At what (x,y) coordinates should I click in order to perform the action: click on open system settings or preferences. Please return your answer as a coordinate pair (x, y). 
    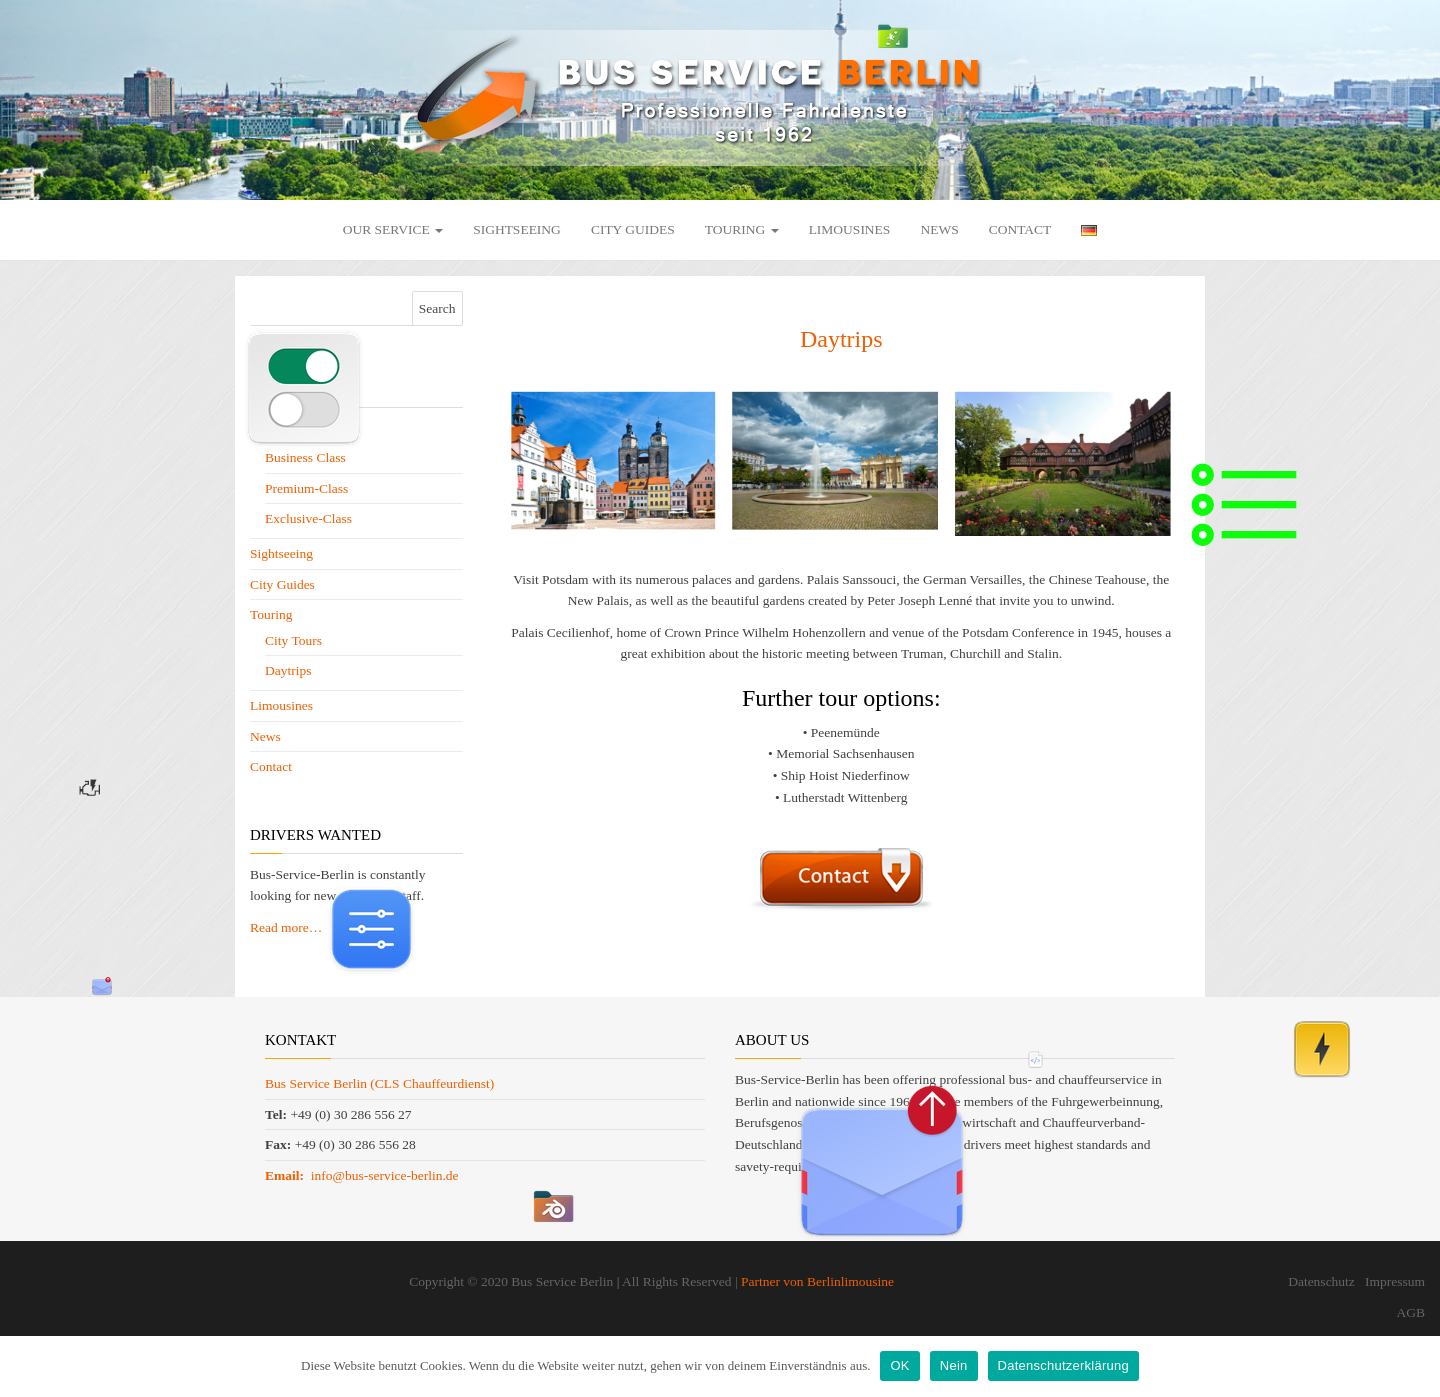
    Looking at the image, I should click on (304, 388).